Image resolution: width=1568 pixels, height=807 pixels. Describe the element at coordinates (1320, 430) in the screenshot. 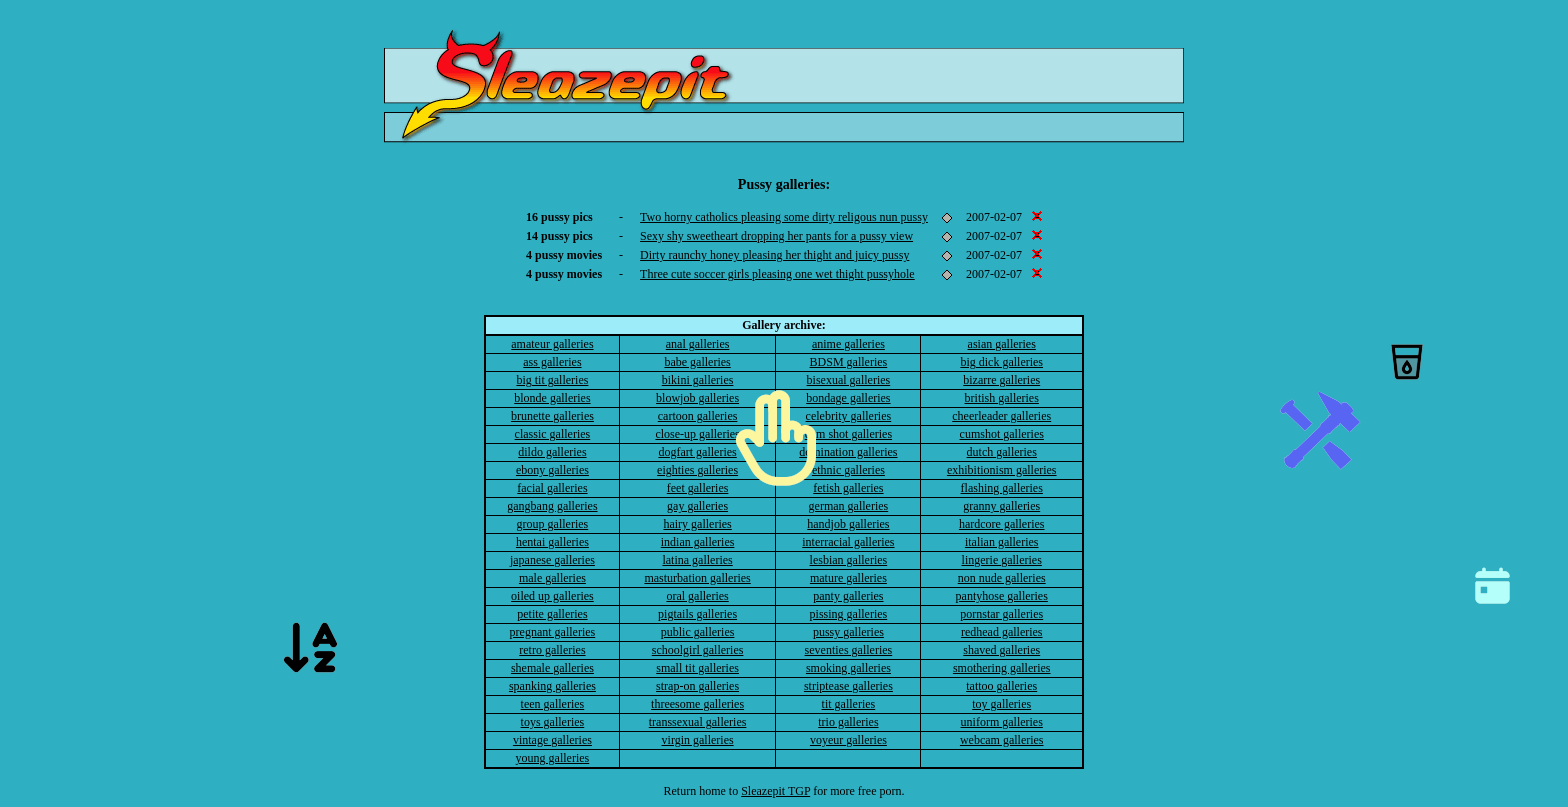

I see `indicates a Discord staff member` at that location.